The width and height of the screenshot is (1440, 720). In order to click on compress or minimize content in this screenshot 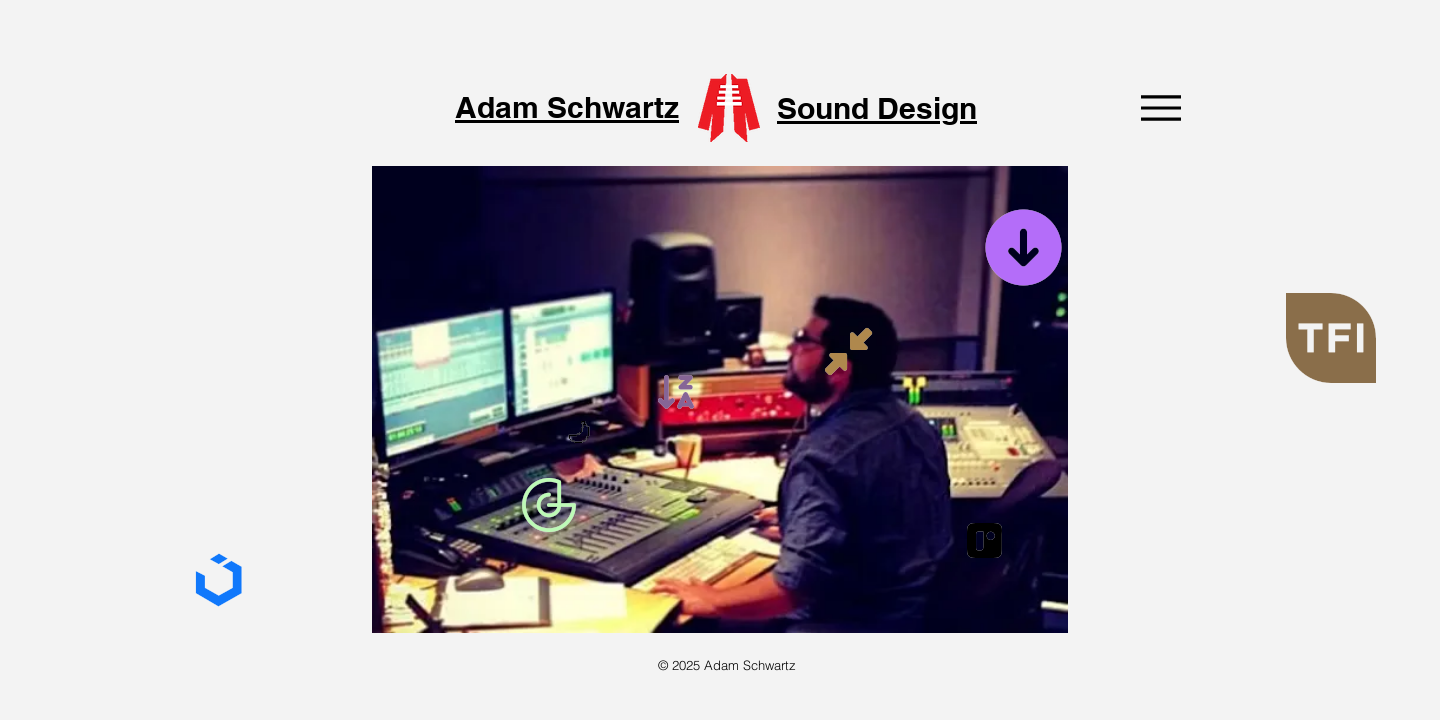, I will do `click(848, 351)`.